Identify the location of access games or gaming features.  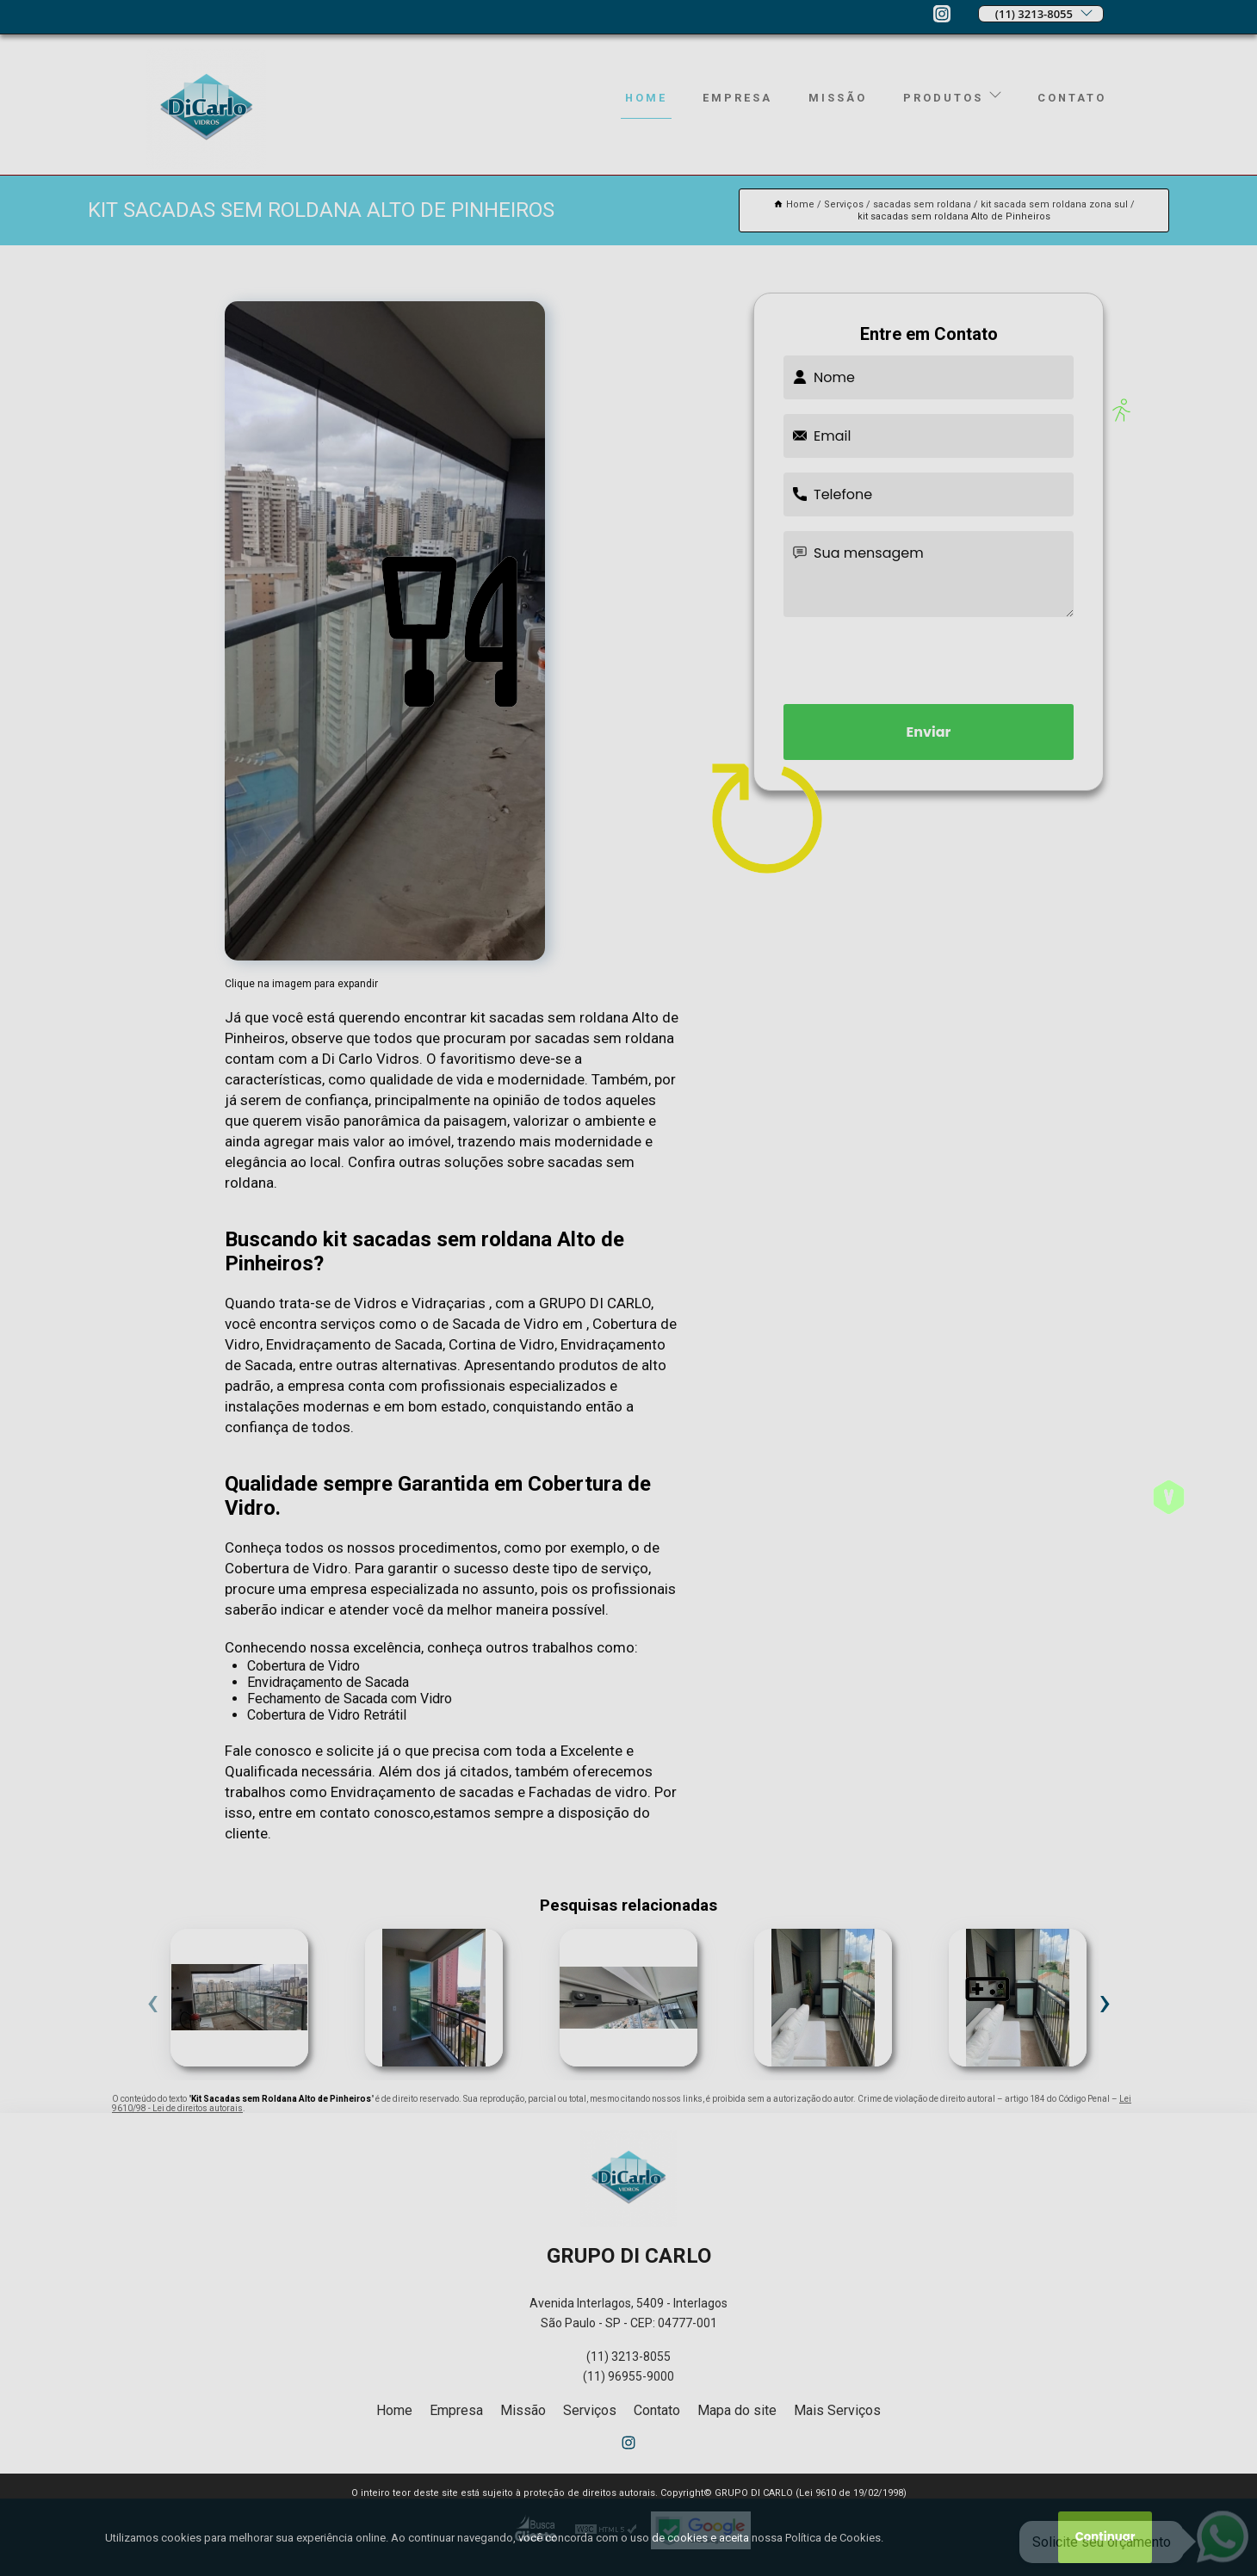
(988, 1989).